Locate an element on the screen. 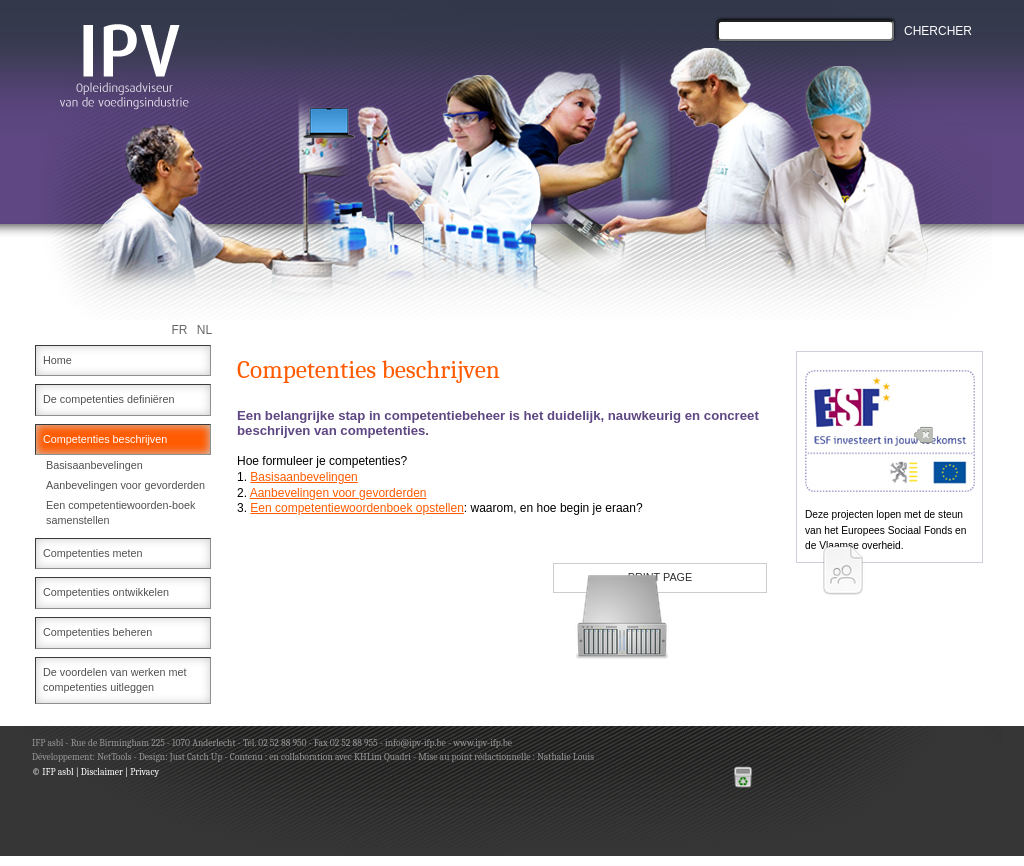 The height and width of the screenshot is (866, 1024). macbook pro 14-inch device icon is located at coordinates (329, 119).